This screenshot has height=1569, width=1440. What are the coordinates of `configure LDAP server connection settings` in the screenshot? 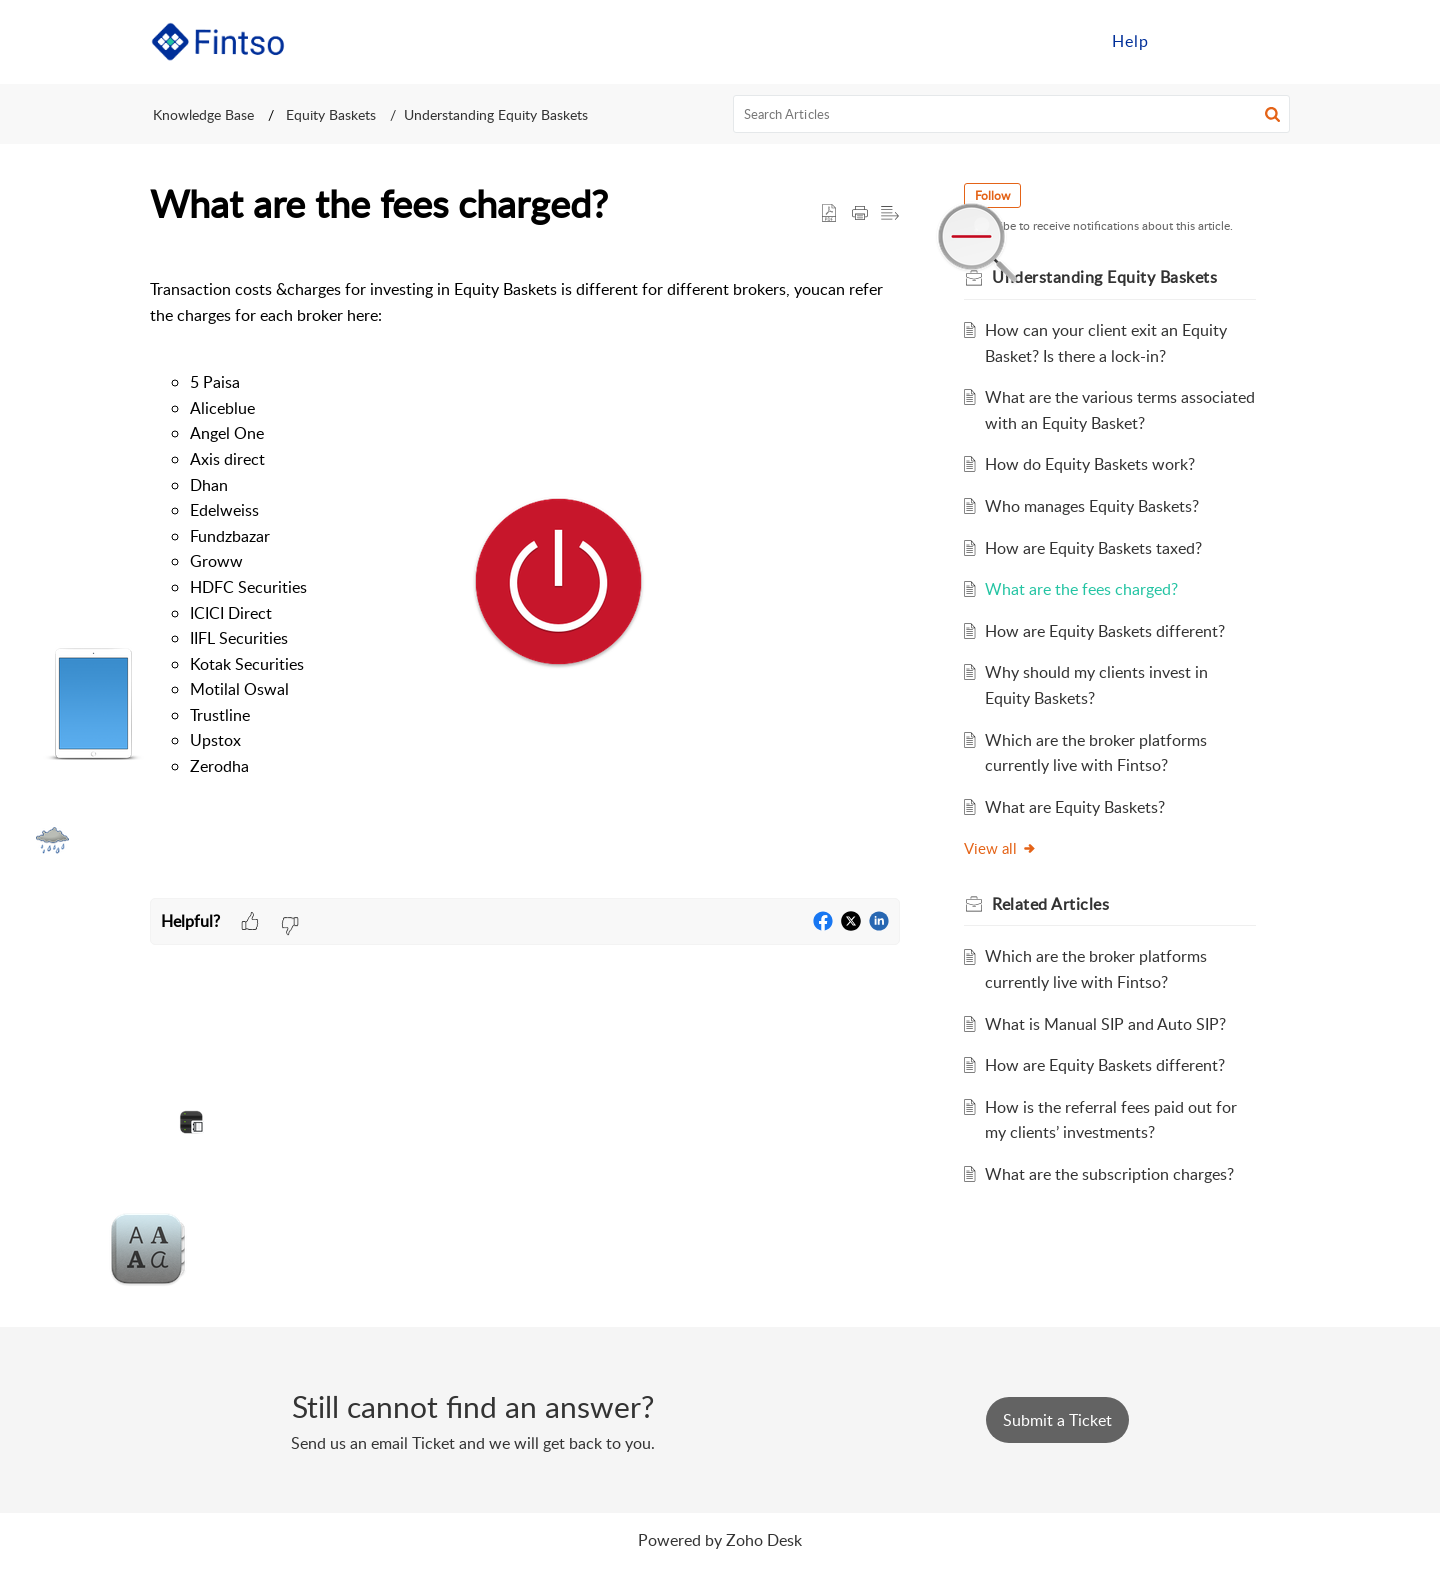 It's located at (191, 1122).